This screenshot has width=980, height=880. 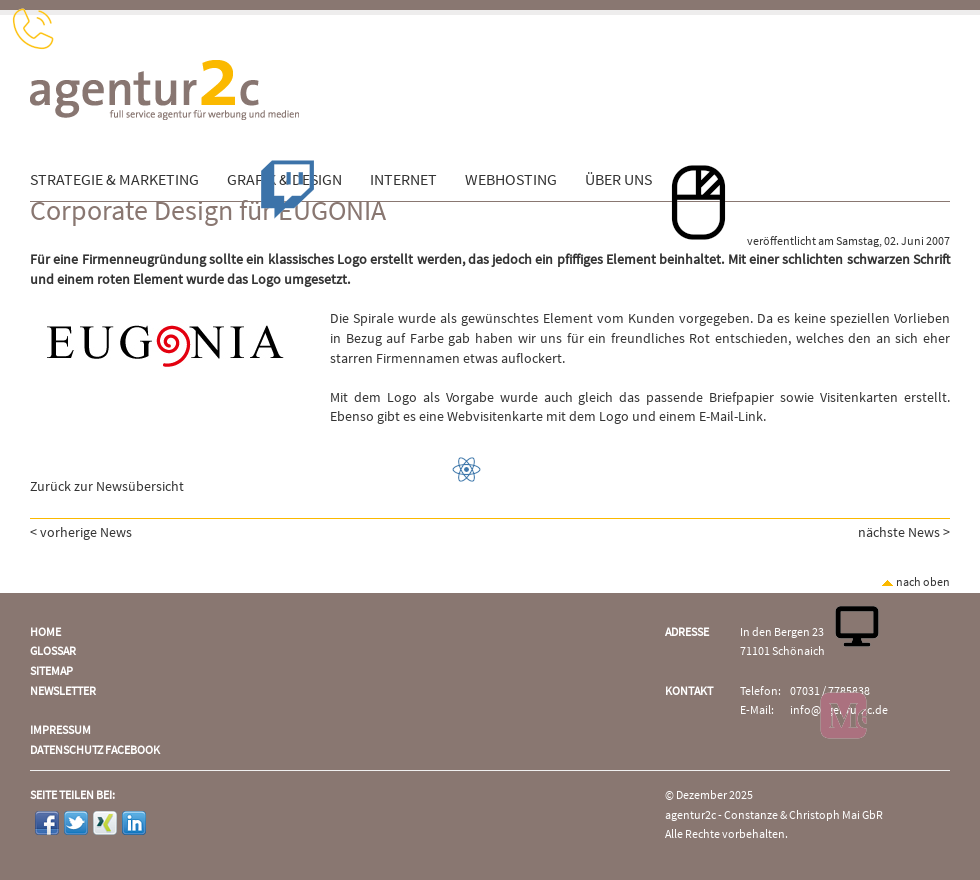 What do you see at coordinates (698, 202) in the screenshot?
I see `right-click to open context menu` at bounding box center [698, 202].